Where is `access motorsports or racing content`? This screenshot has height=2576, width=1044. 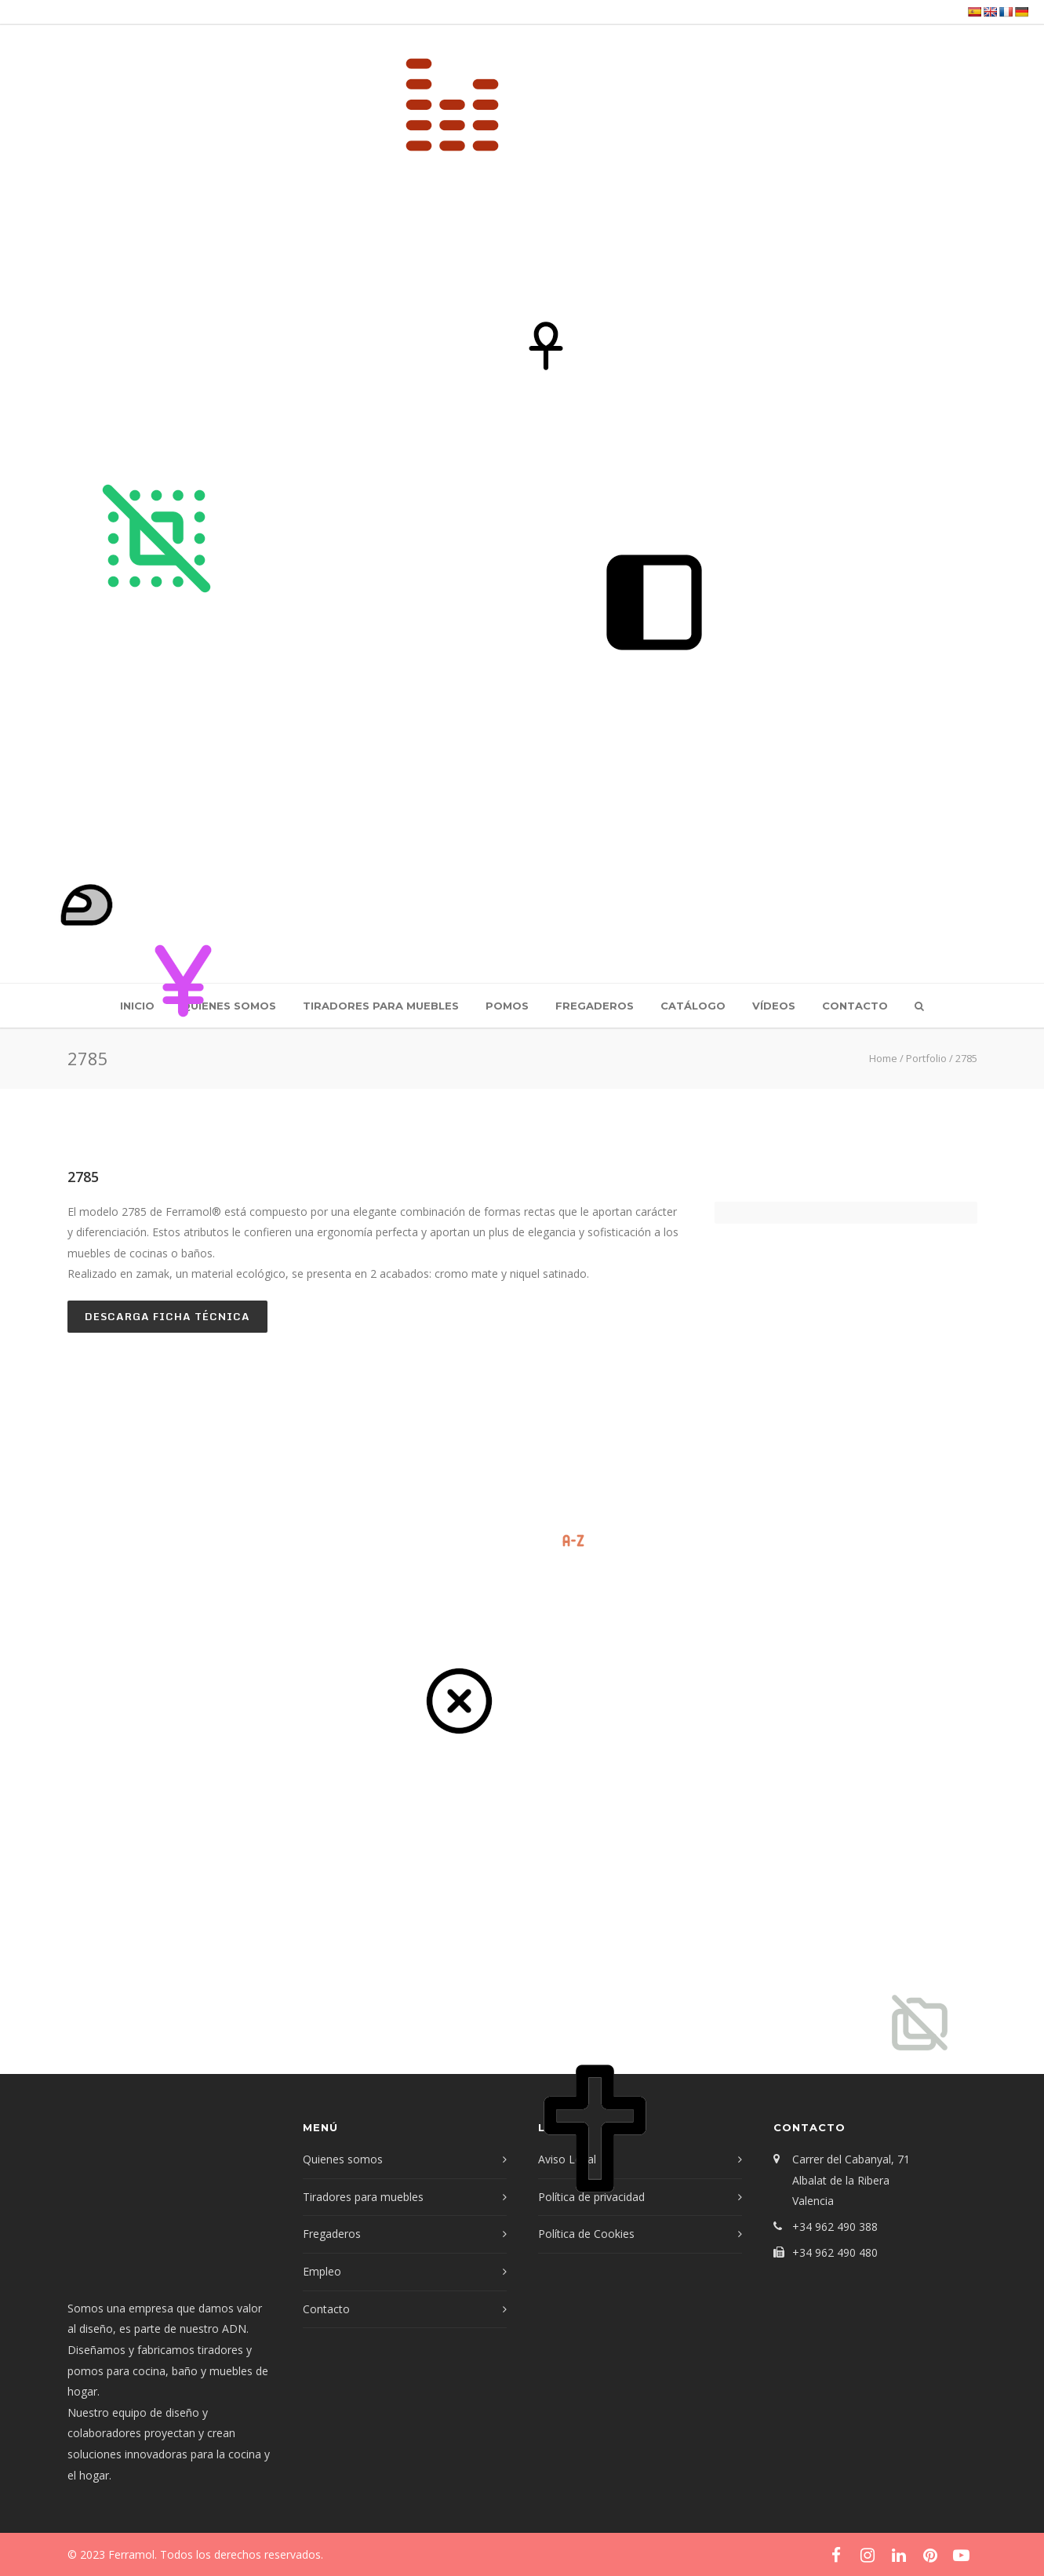
access motorsports or racing content is located at coordinates (86, 904).